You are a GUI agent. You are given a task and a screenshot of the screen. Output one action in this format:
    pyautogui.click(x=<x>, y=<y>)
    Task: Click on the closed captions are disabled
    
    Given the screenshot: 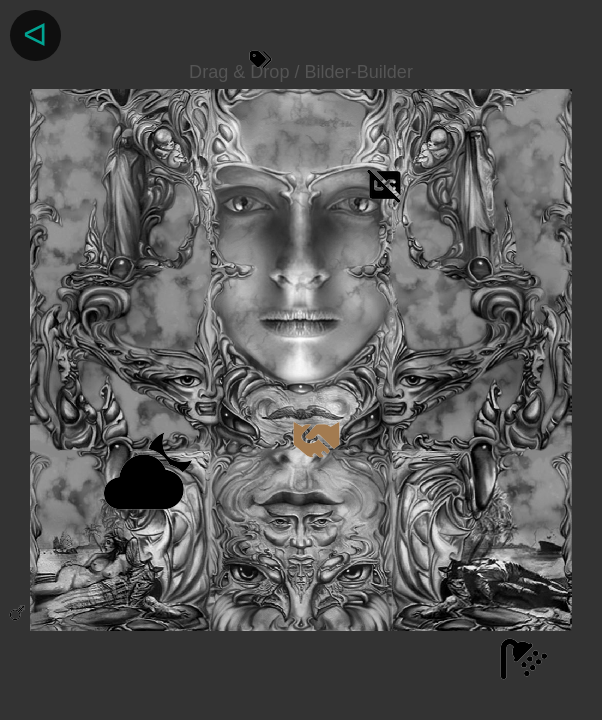 What is the action you would take?
    pyautogui.click(x=385, y=185)
    